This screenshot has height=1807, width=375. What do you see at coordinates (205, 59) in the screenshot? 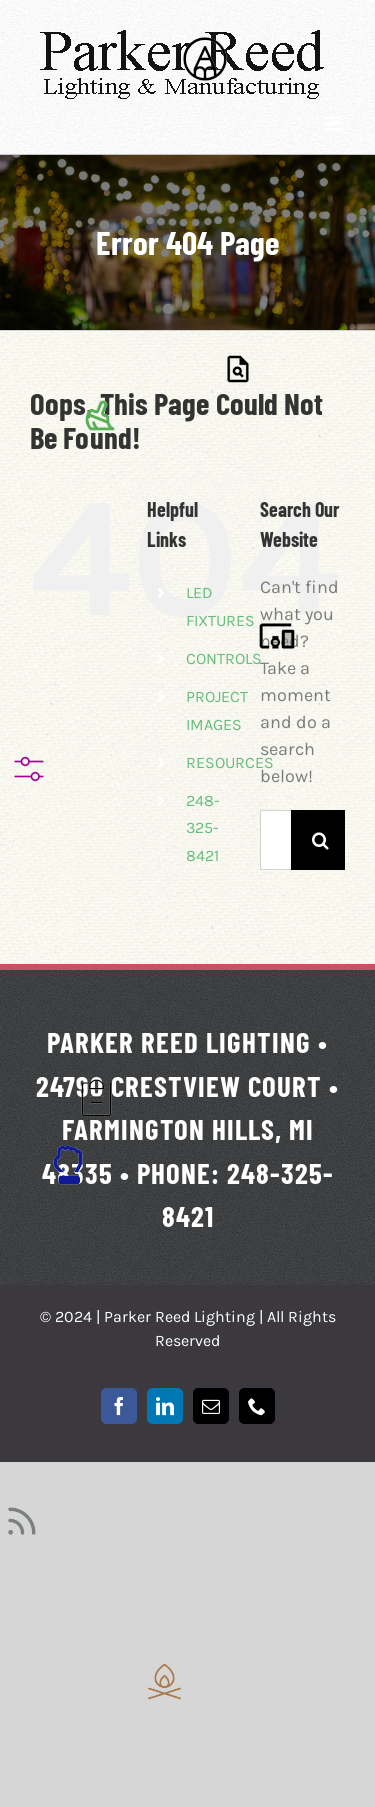
I see `edit your profile` at bounding box center [205, 59].